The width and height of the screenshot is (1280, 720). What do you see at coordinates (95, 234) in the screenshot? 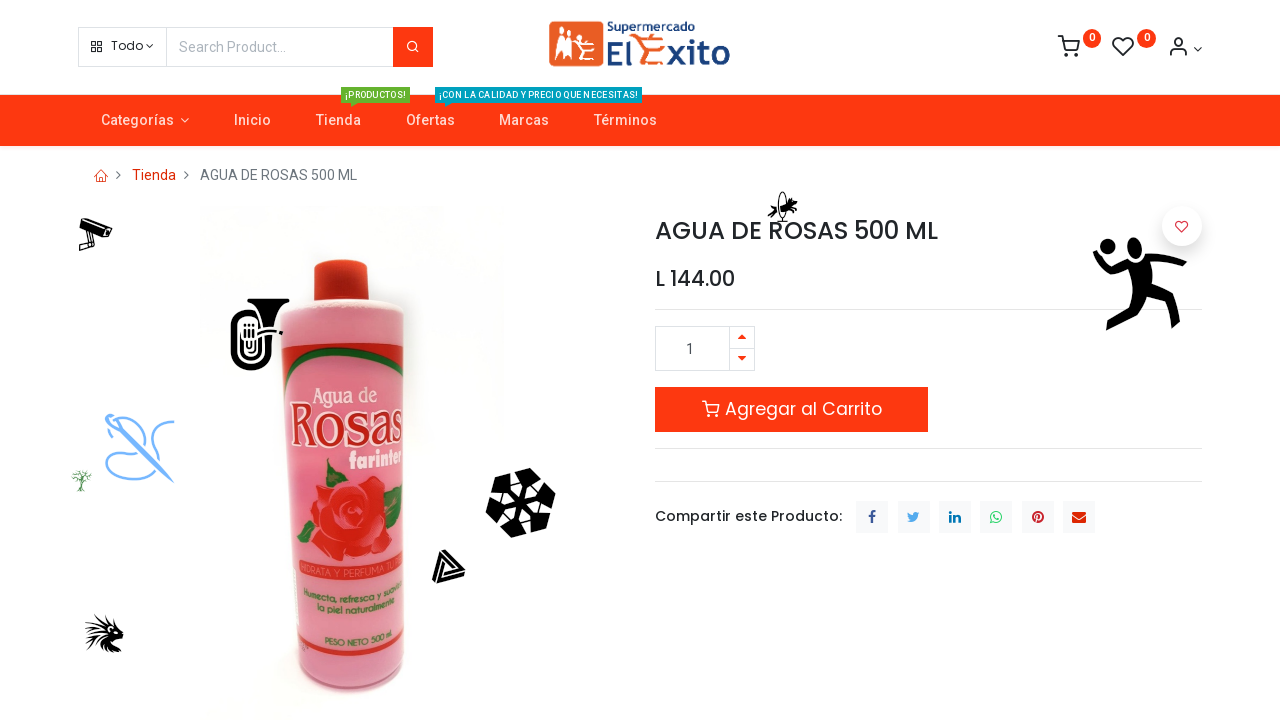
I see `access security camera footage` at bounding box center [95, 234].